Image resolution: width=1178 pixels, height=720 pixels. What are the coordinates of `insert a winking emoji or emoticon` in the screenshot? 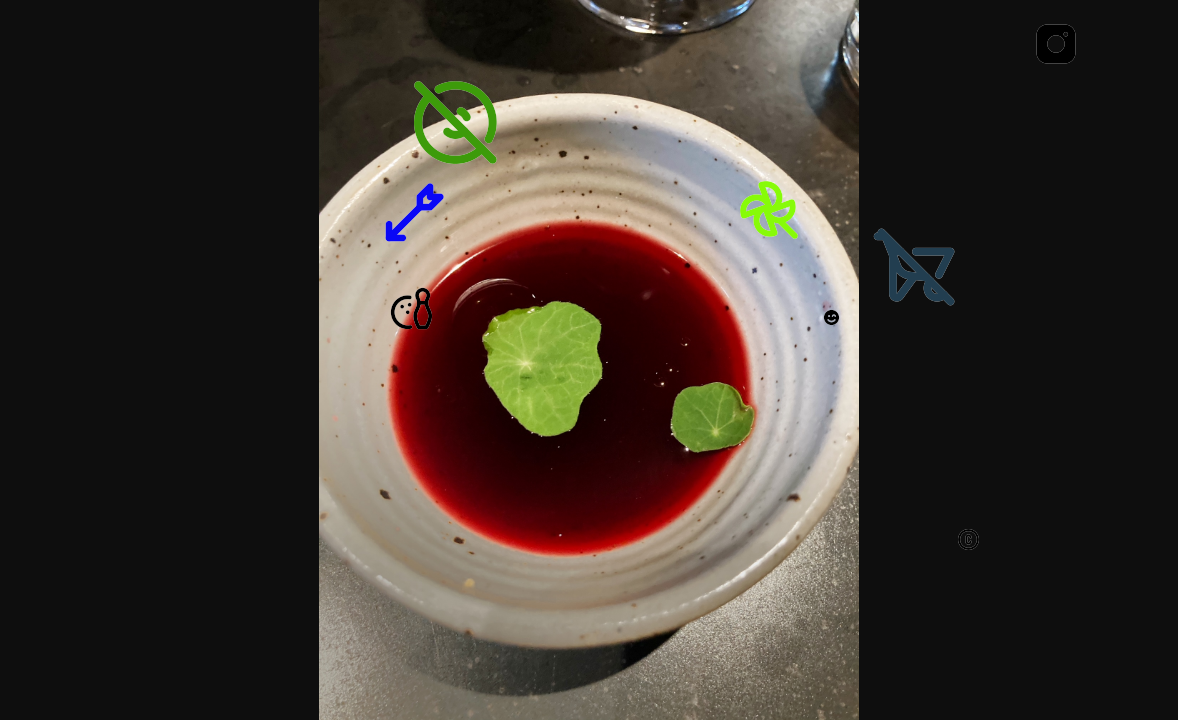 It's located at (831, 317).